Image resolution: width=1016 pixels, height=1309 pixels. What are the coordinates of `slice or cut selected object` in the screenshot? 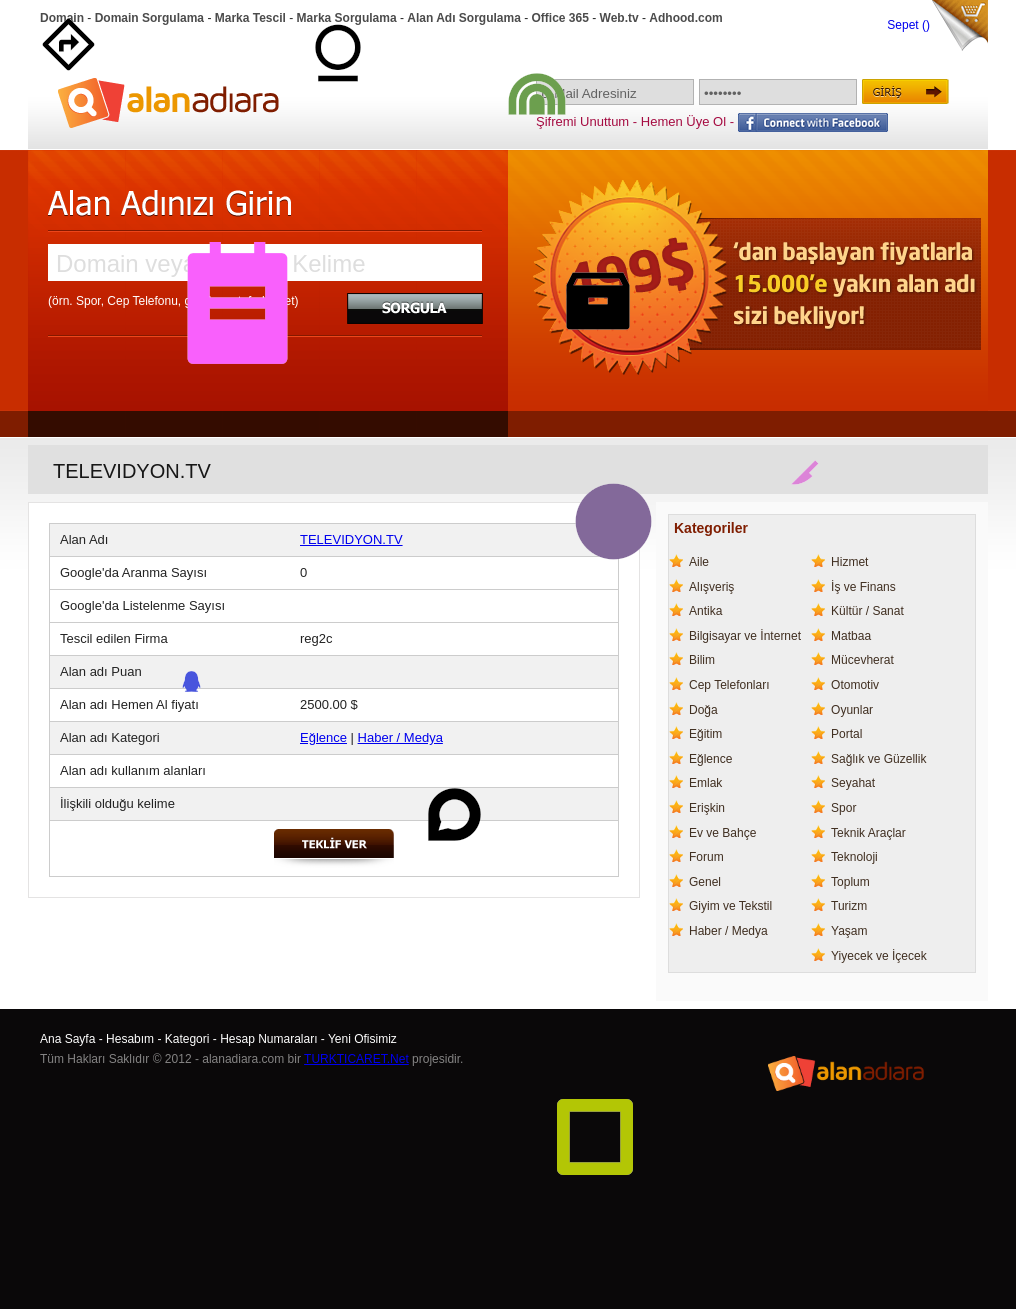 It's located at (806, 472).